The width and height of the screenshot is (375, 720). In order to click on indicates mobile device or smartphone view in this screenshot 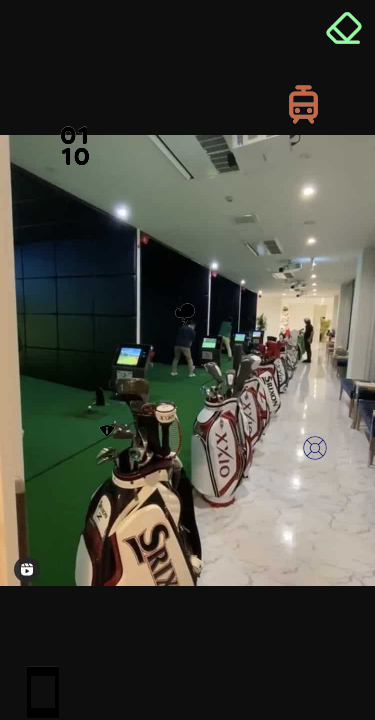, I will do `click(43, 692)`.